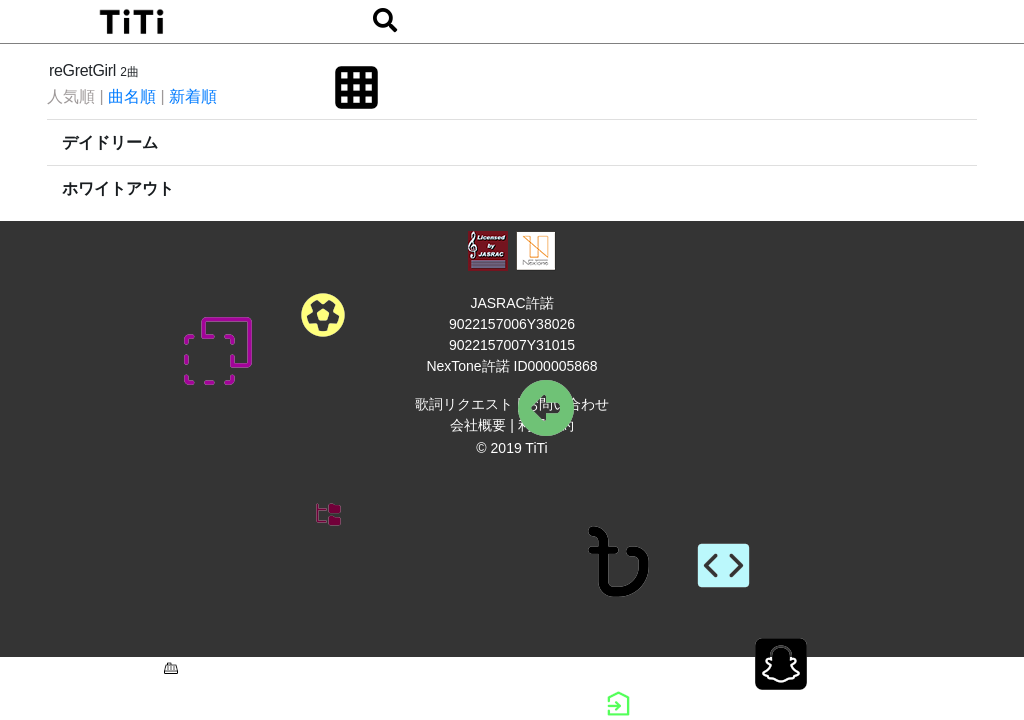 Image resolution: width=1024 pixels, height=720 pixels. What do you see at coordinates (328, 514) in the screenshot?
I see `browse folder hierarchy` at bounding box center [328, 514].